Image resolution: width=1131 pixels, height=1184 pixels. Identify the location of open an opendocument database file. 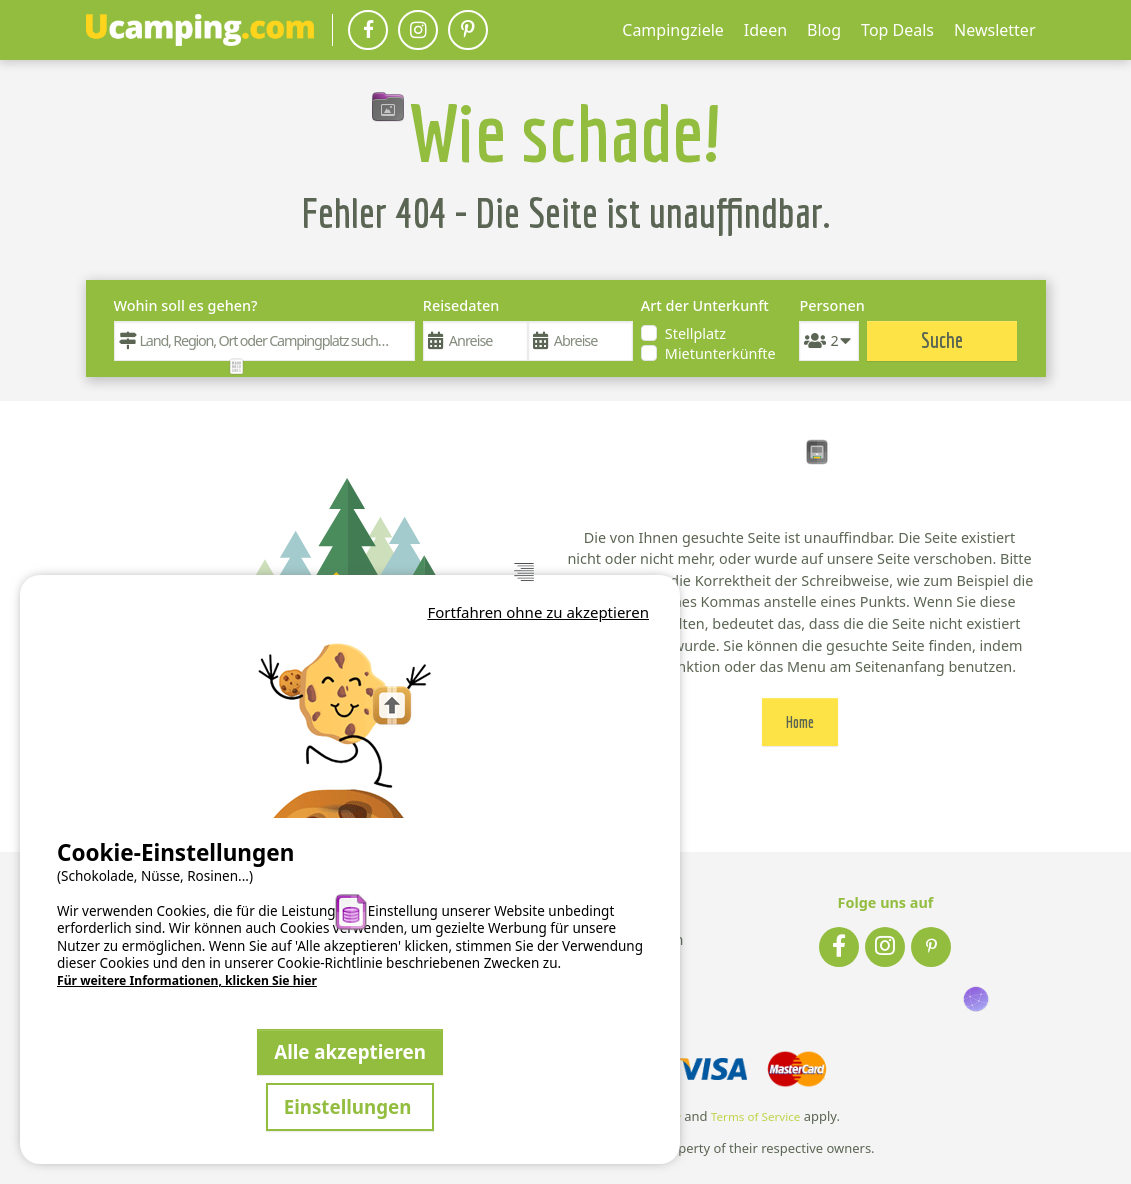
(351, 912).